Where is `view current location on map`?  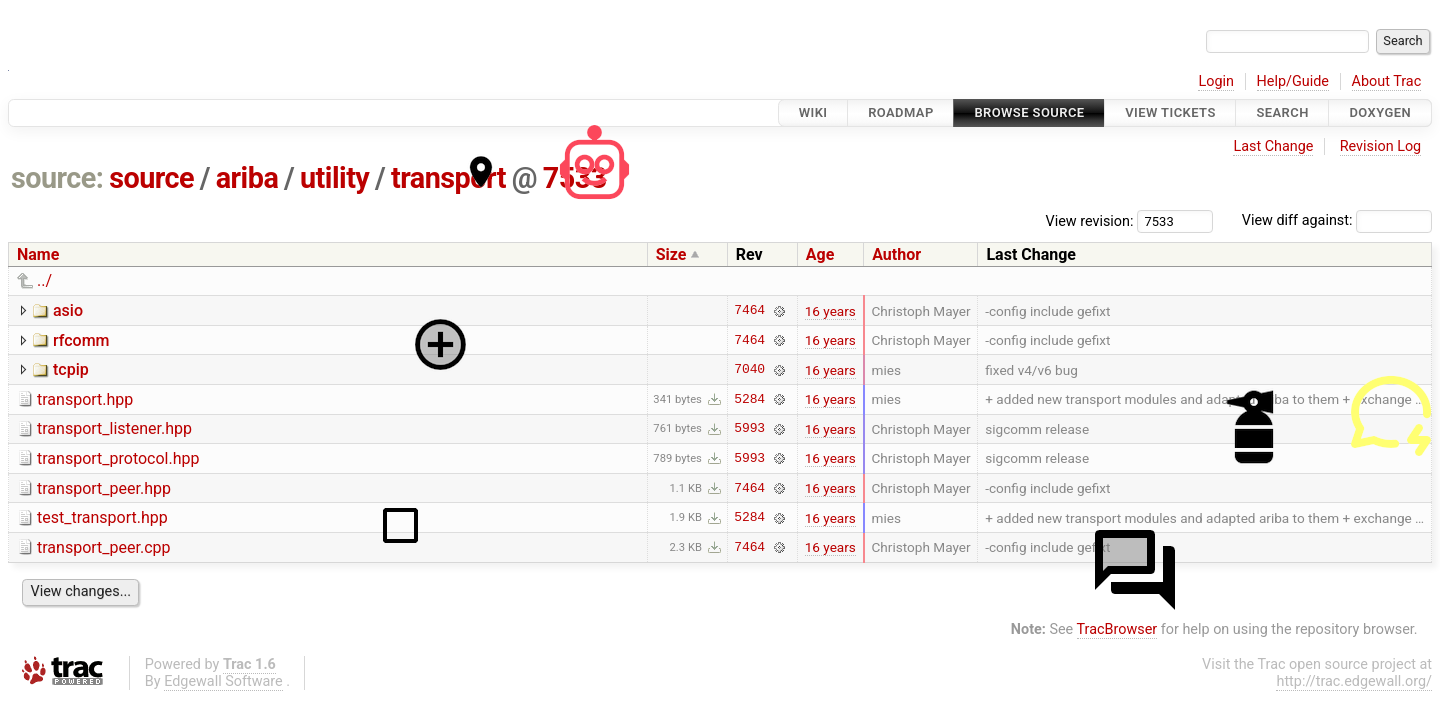 view current location on map is located at coordinates (481, 172).